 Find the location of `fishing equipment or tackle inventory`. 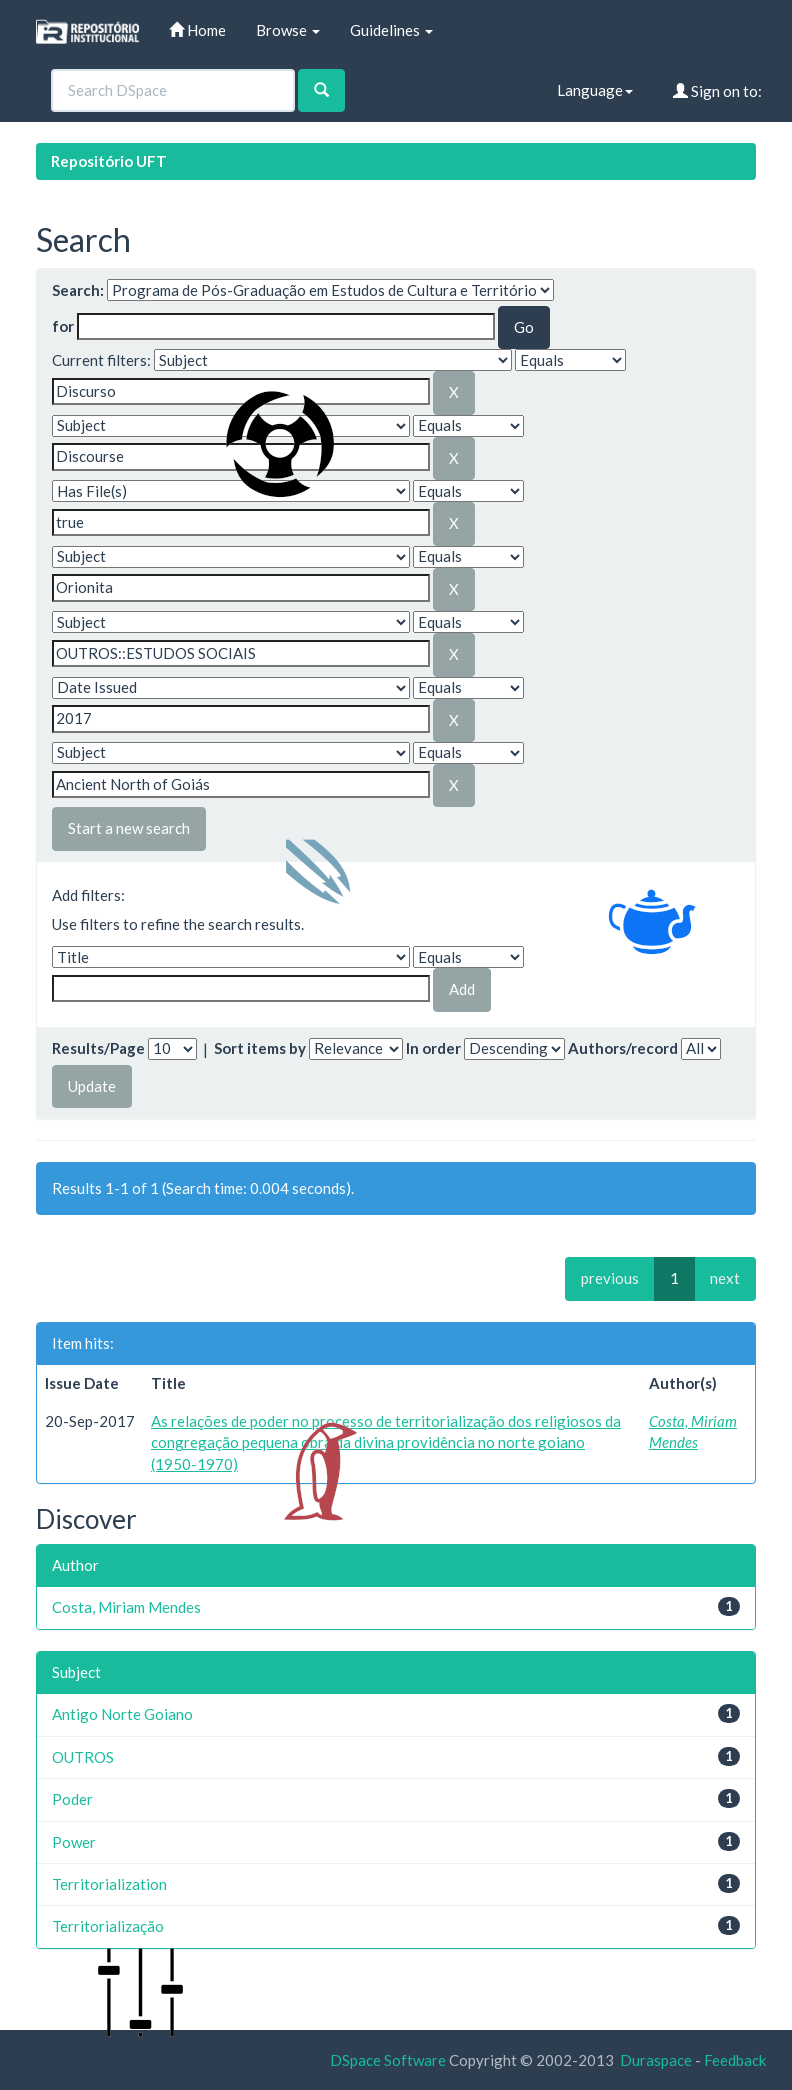

fishing equipment or tackle inventory is located at coordinates (317, 871).